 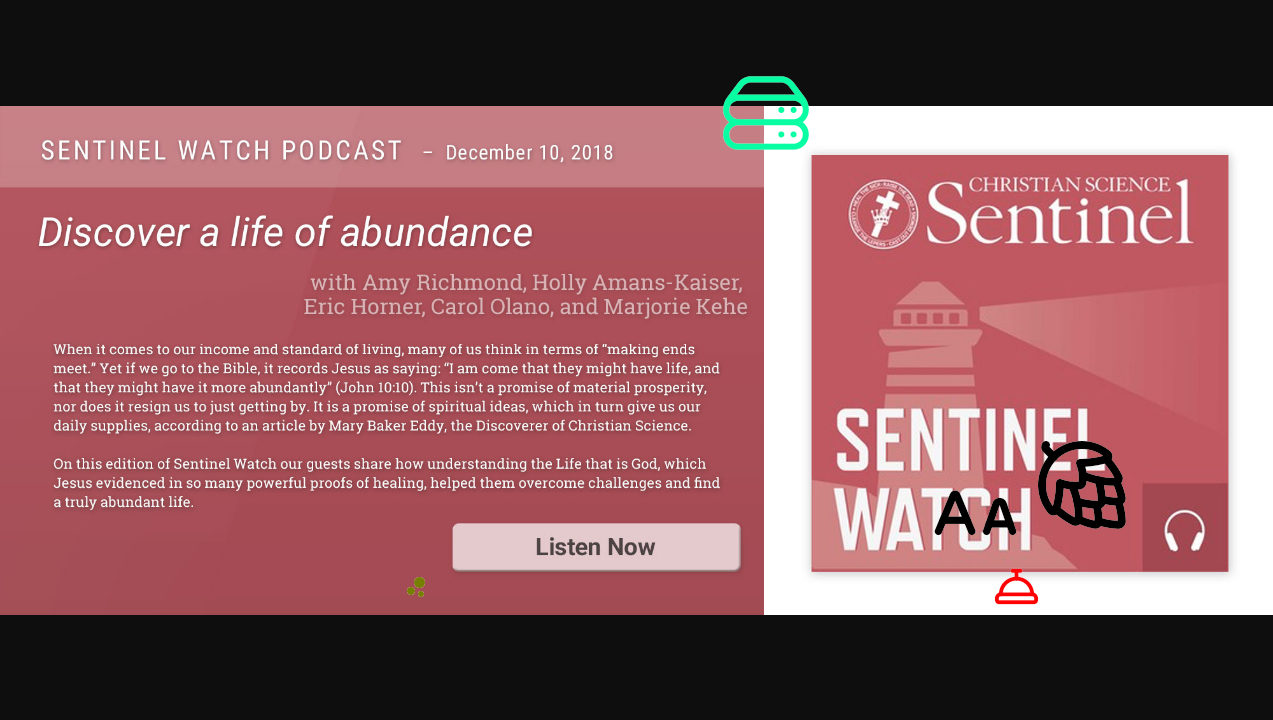 I want to click on browse or filter craft beer options, so click(x=1082, y=485).